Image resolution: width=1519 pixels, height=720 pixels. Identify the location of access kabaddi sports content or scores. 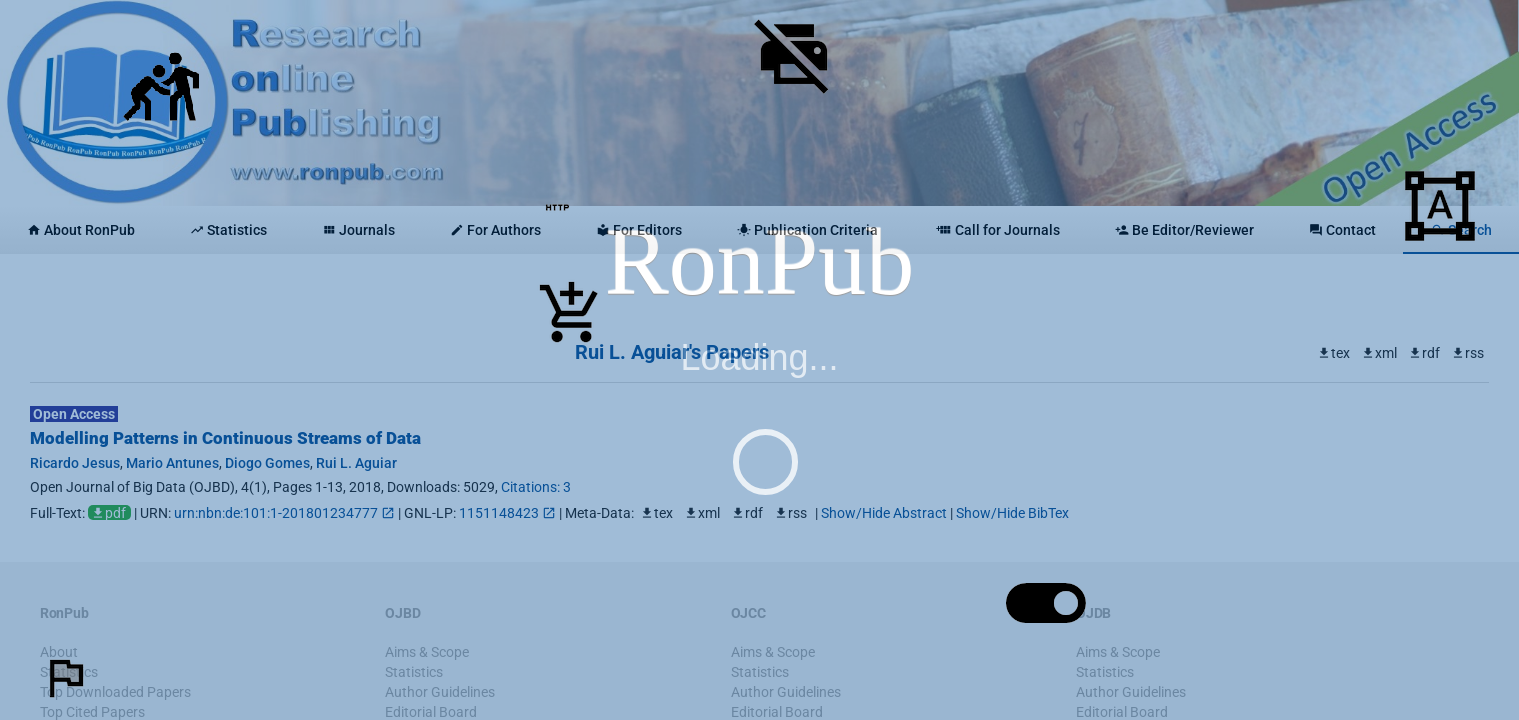
(161, 89).